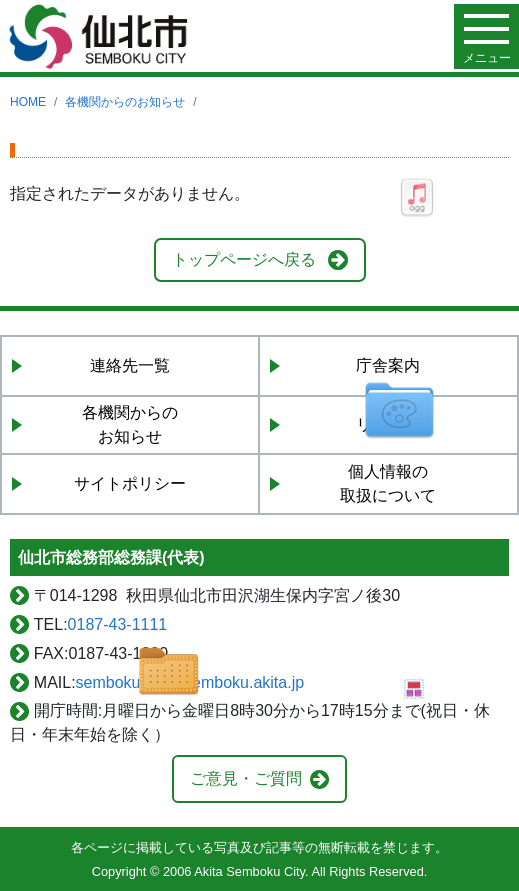 The height and width of the screenshot is (891, 519). Describe the element at coordinates (168, 672) in the screenshot. I see `open the eatbiscuit application folder` at that location.